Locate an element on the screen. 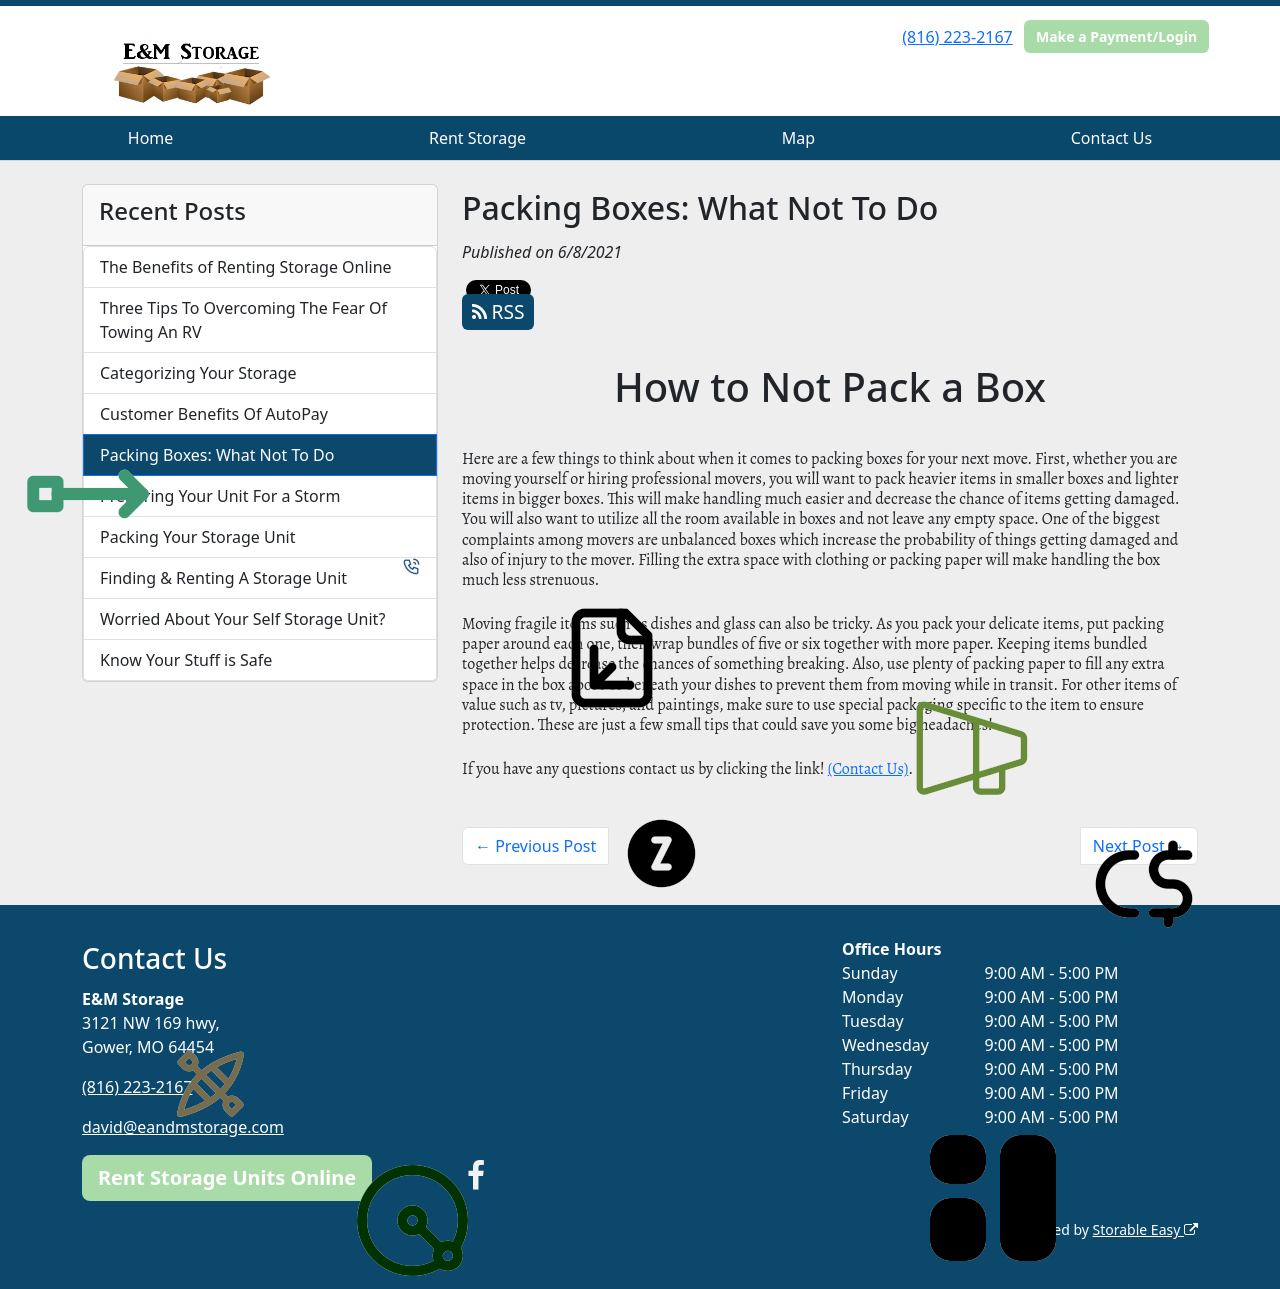 The height and width of the screenshot is (1289, 1280). adjust search radius or distance is located at coordinates (412, 1220).